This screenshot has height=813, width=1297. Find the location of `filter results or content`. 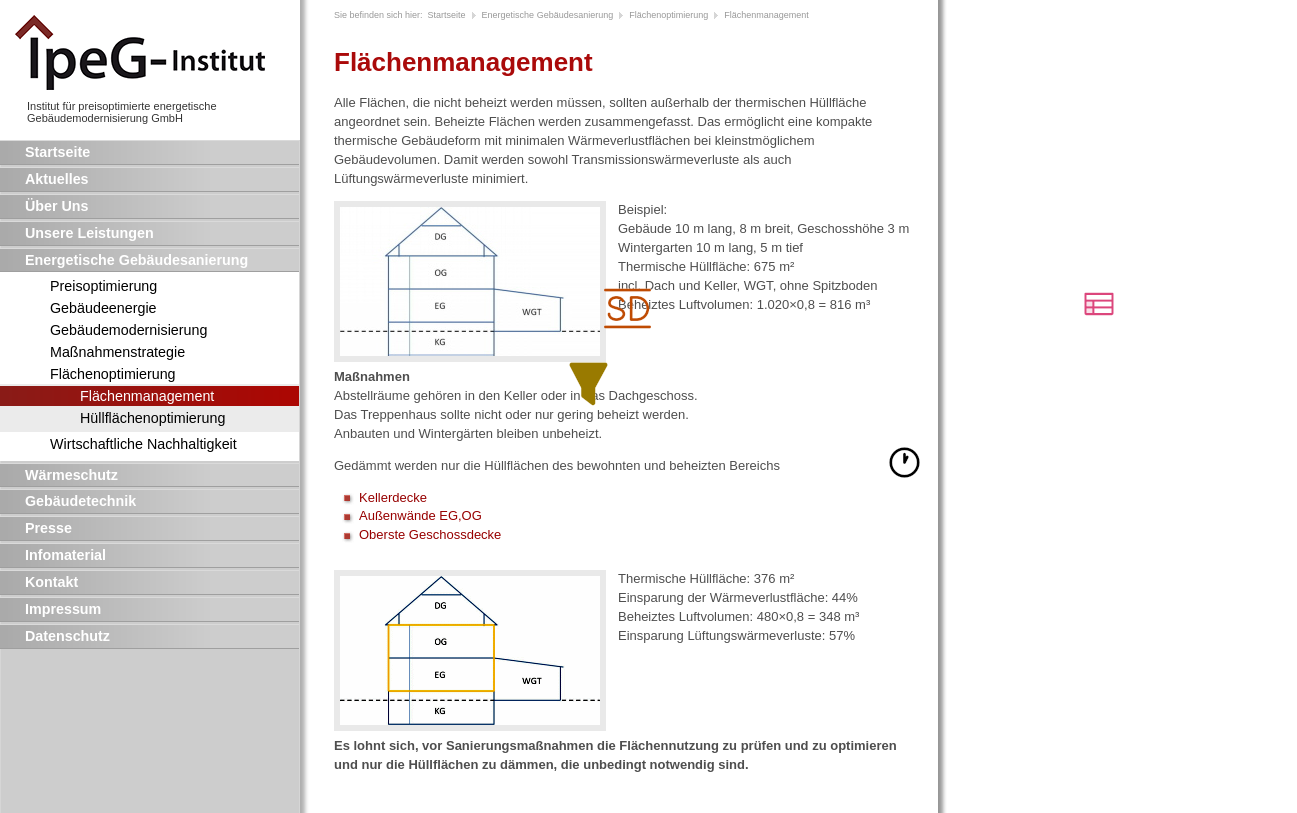

filter results or content is located at coordinates (588, 381).